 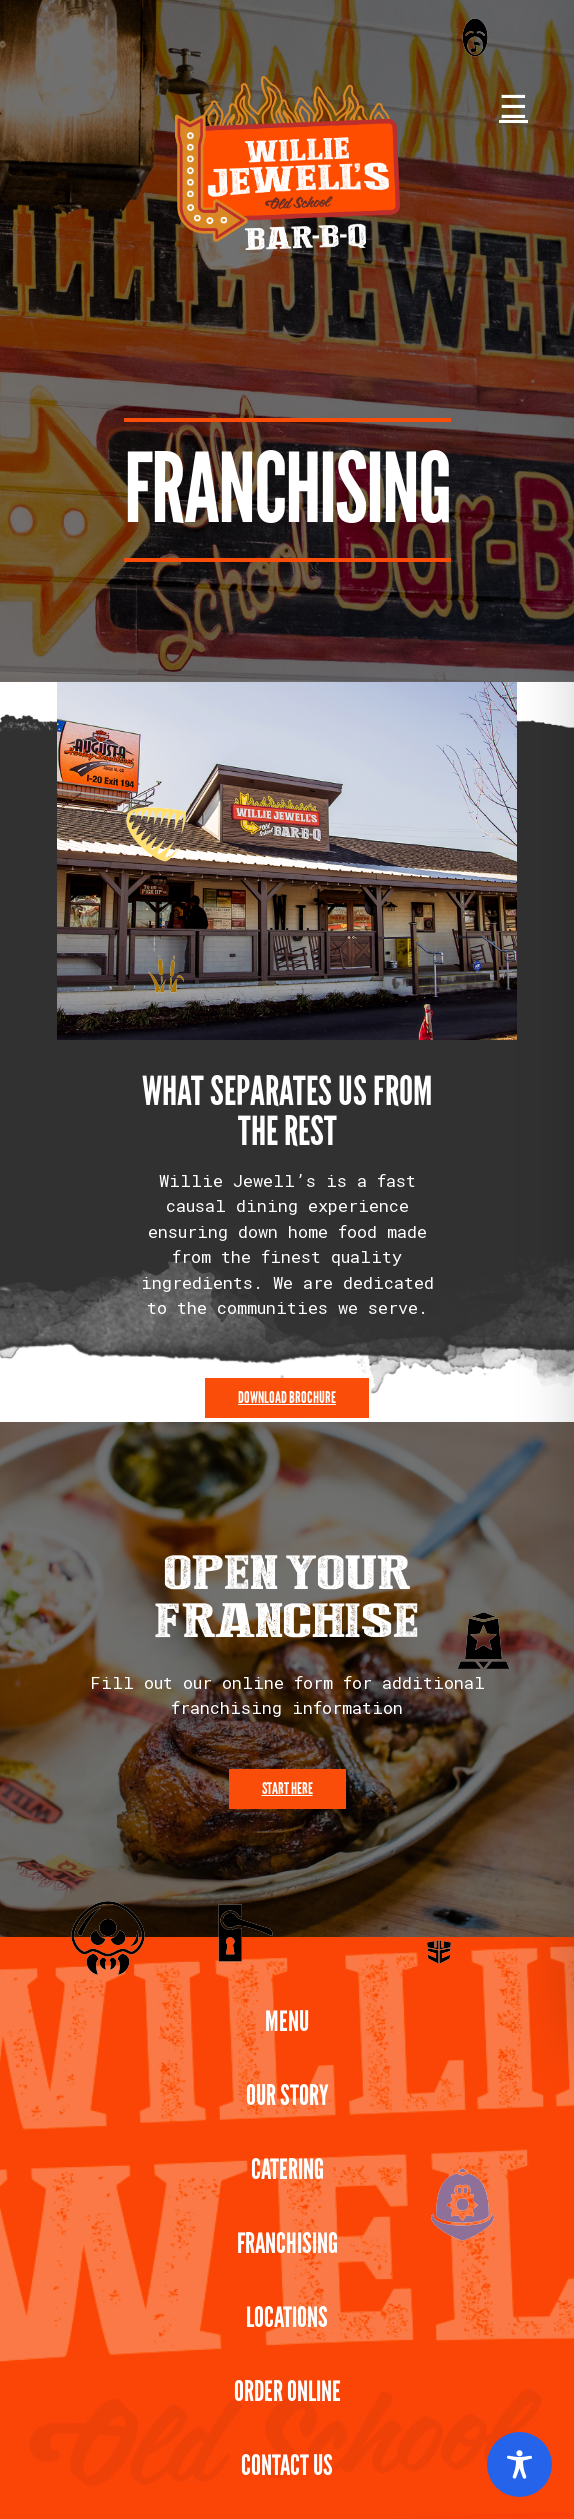 I want to click on access security or lock settings, so click(x=243, y=1933).